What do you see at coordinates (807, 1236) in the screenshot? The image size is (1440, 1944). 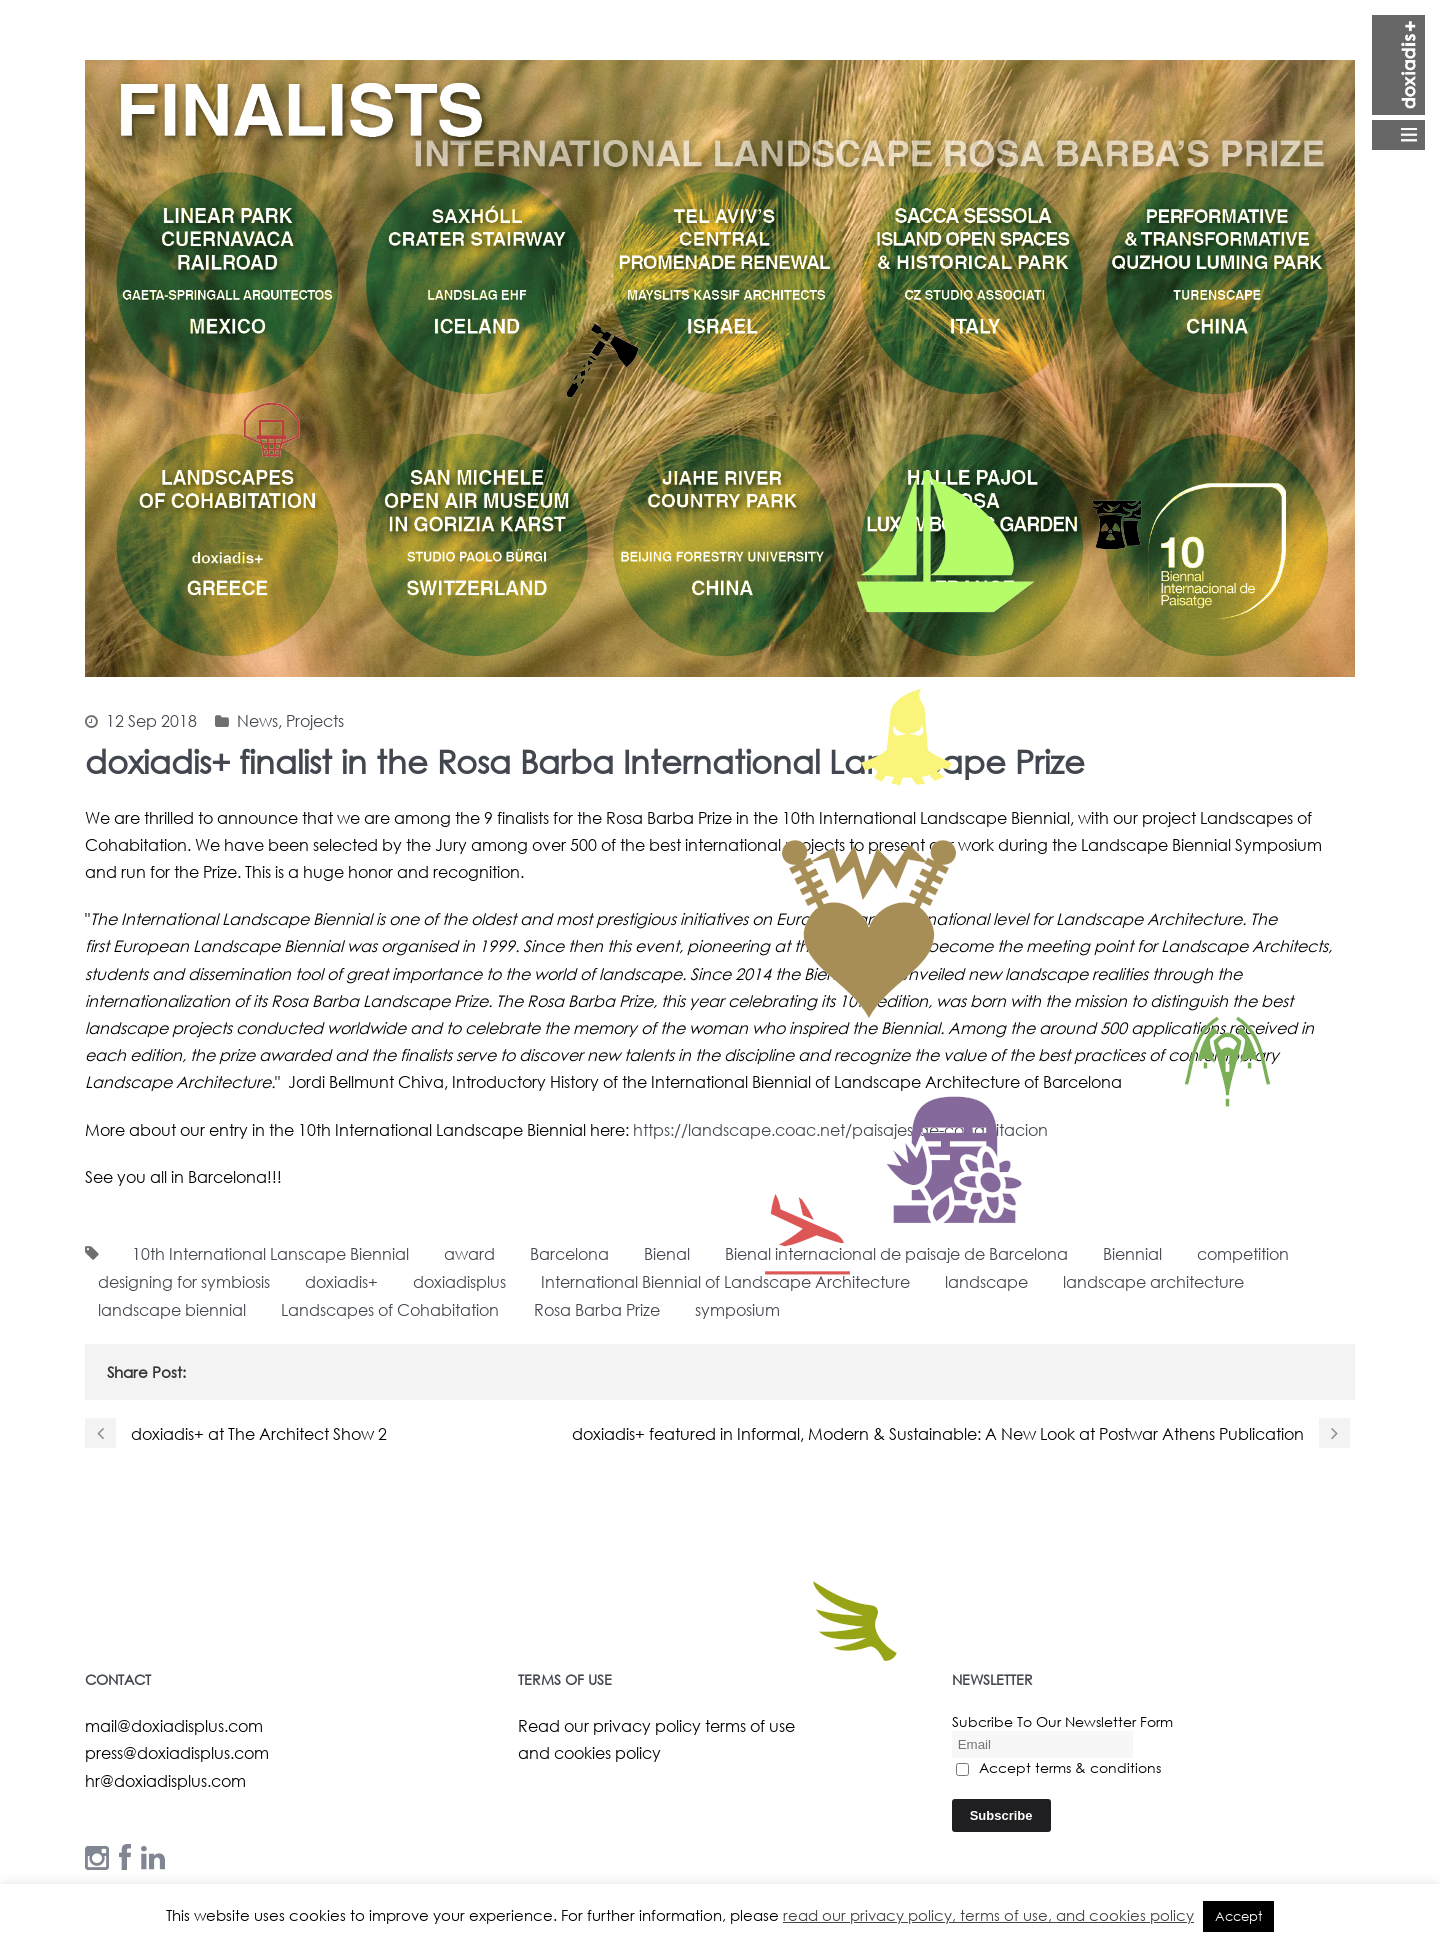 I see `indicates incoming flight arrival` at bounding box center [807, 1236].